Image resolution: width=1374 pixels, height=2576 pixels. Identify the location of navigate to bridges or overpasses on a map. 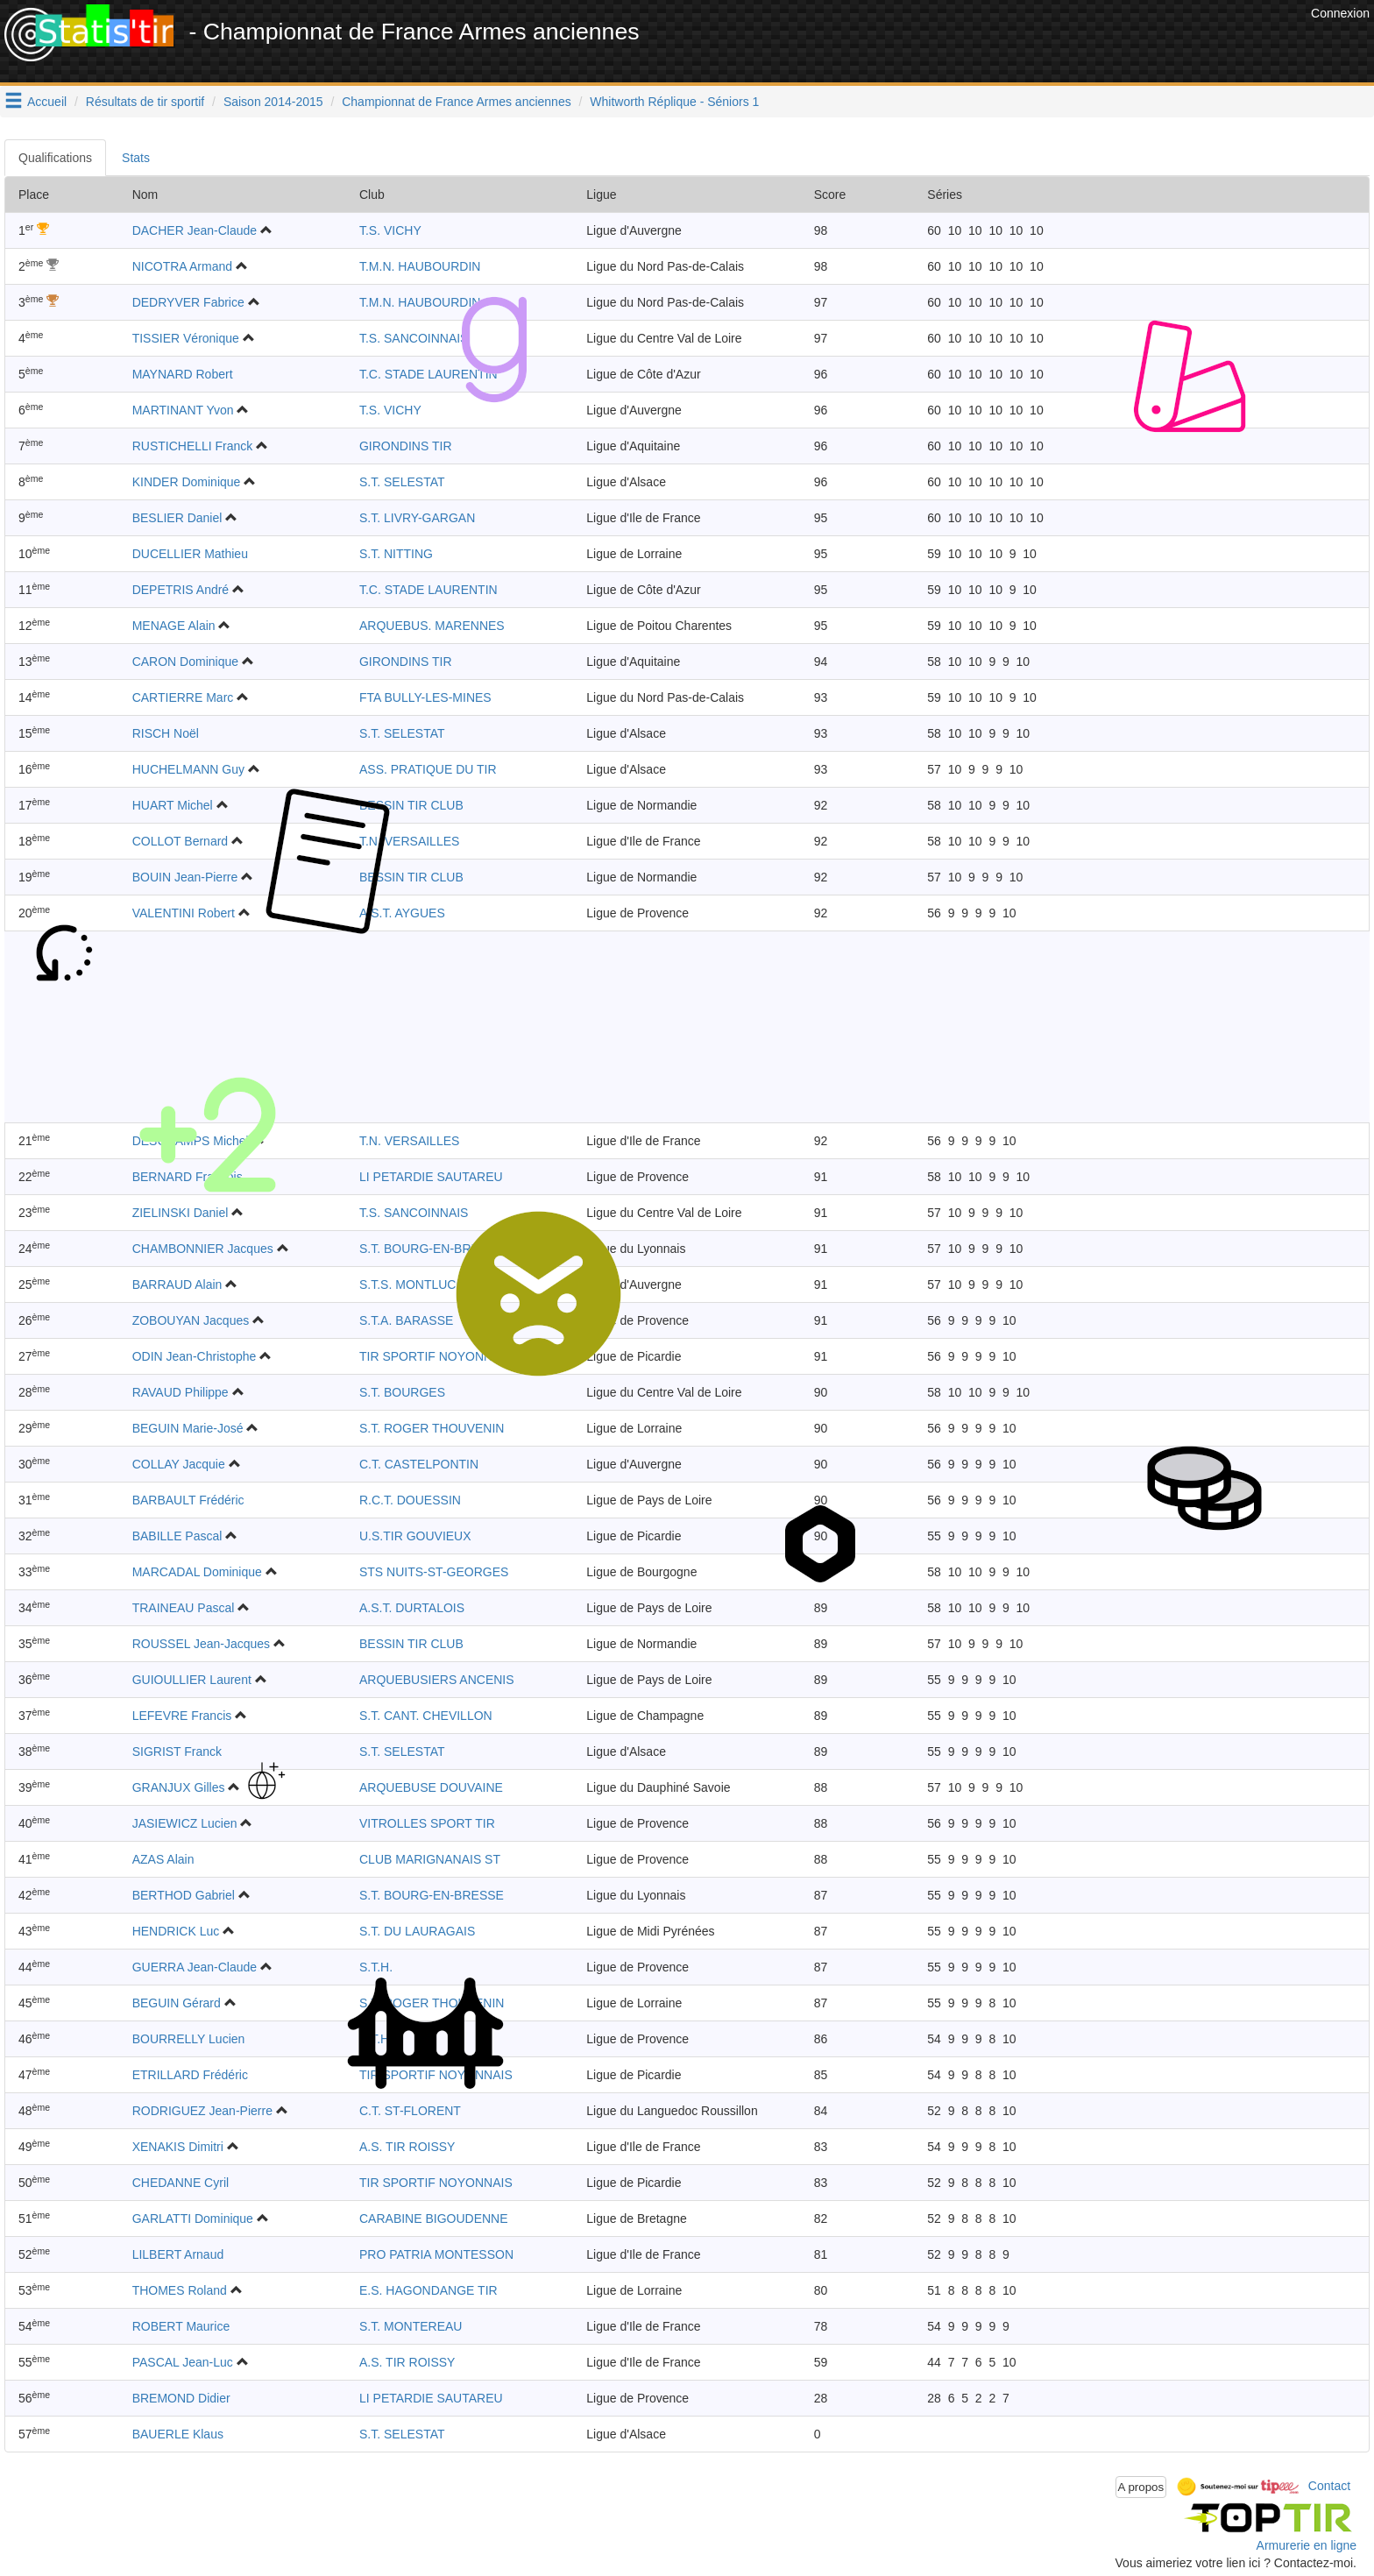
(425, 2033).